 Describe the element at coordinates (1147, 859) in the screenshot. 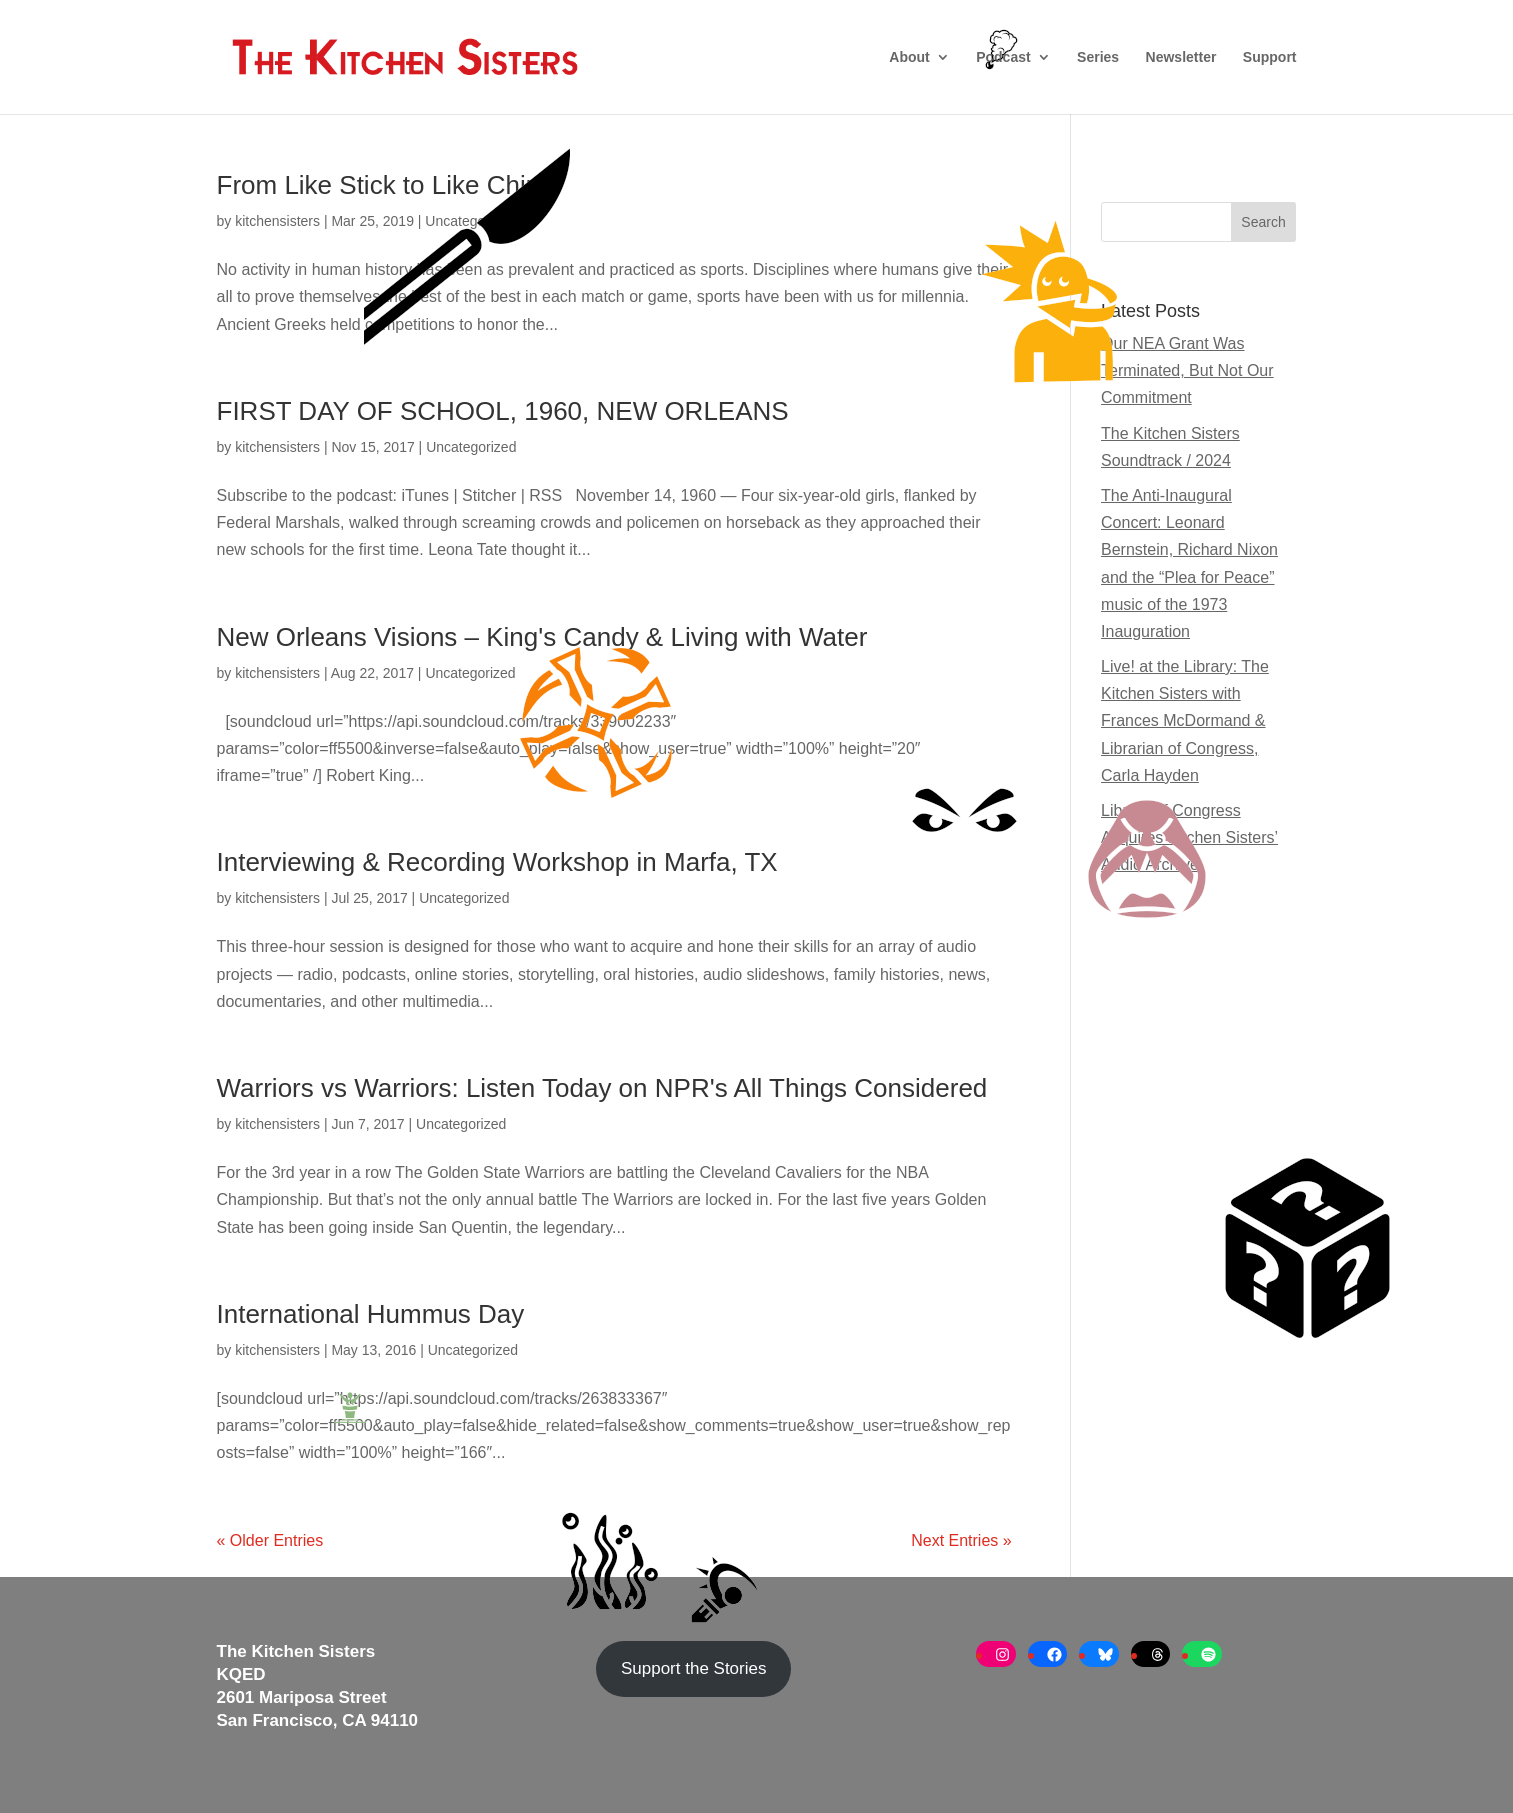

I see `indicates a swallow or consume ability in gameplay` at that location.